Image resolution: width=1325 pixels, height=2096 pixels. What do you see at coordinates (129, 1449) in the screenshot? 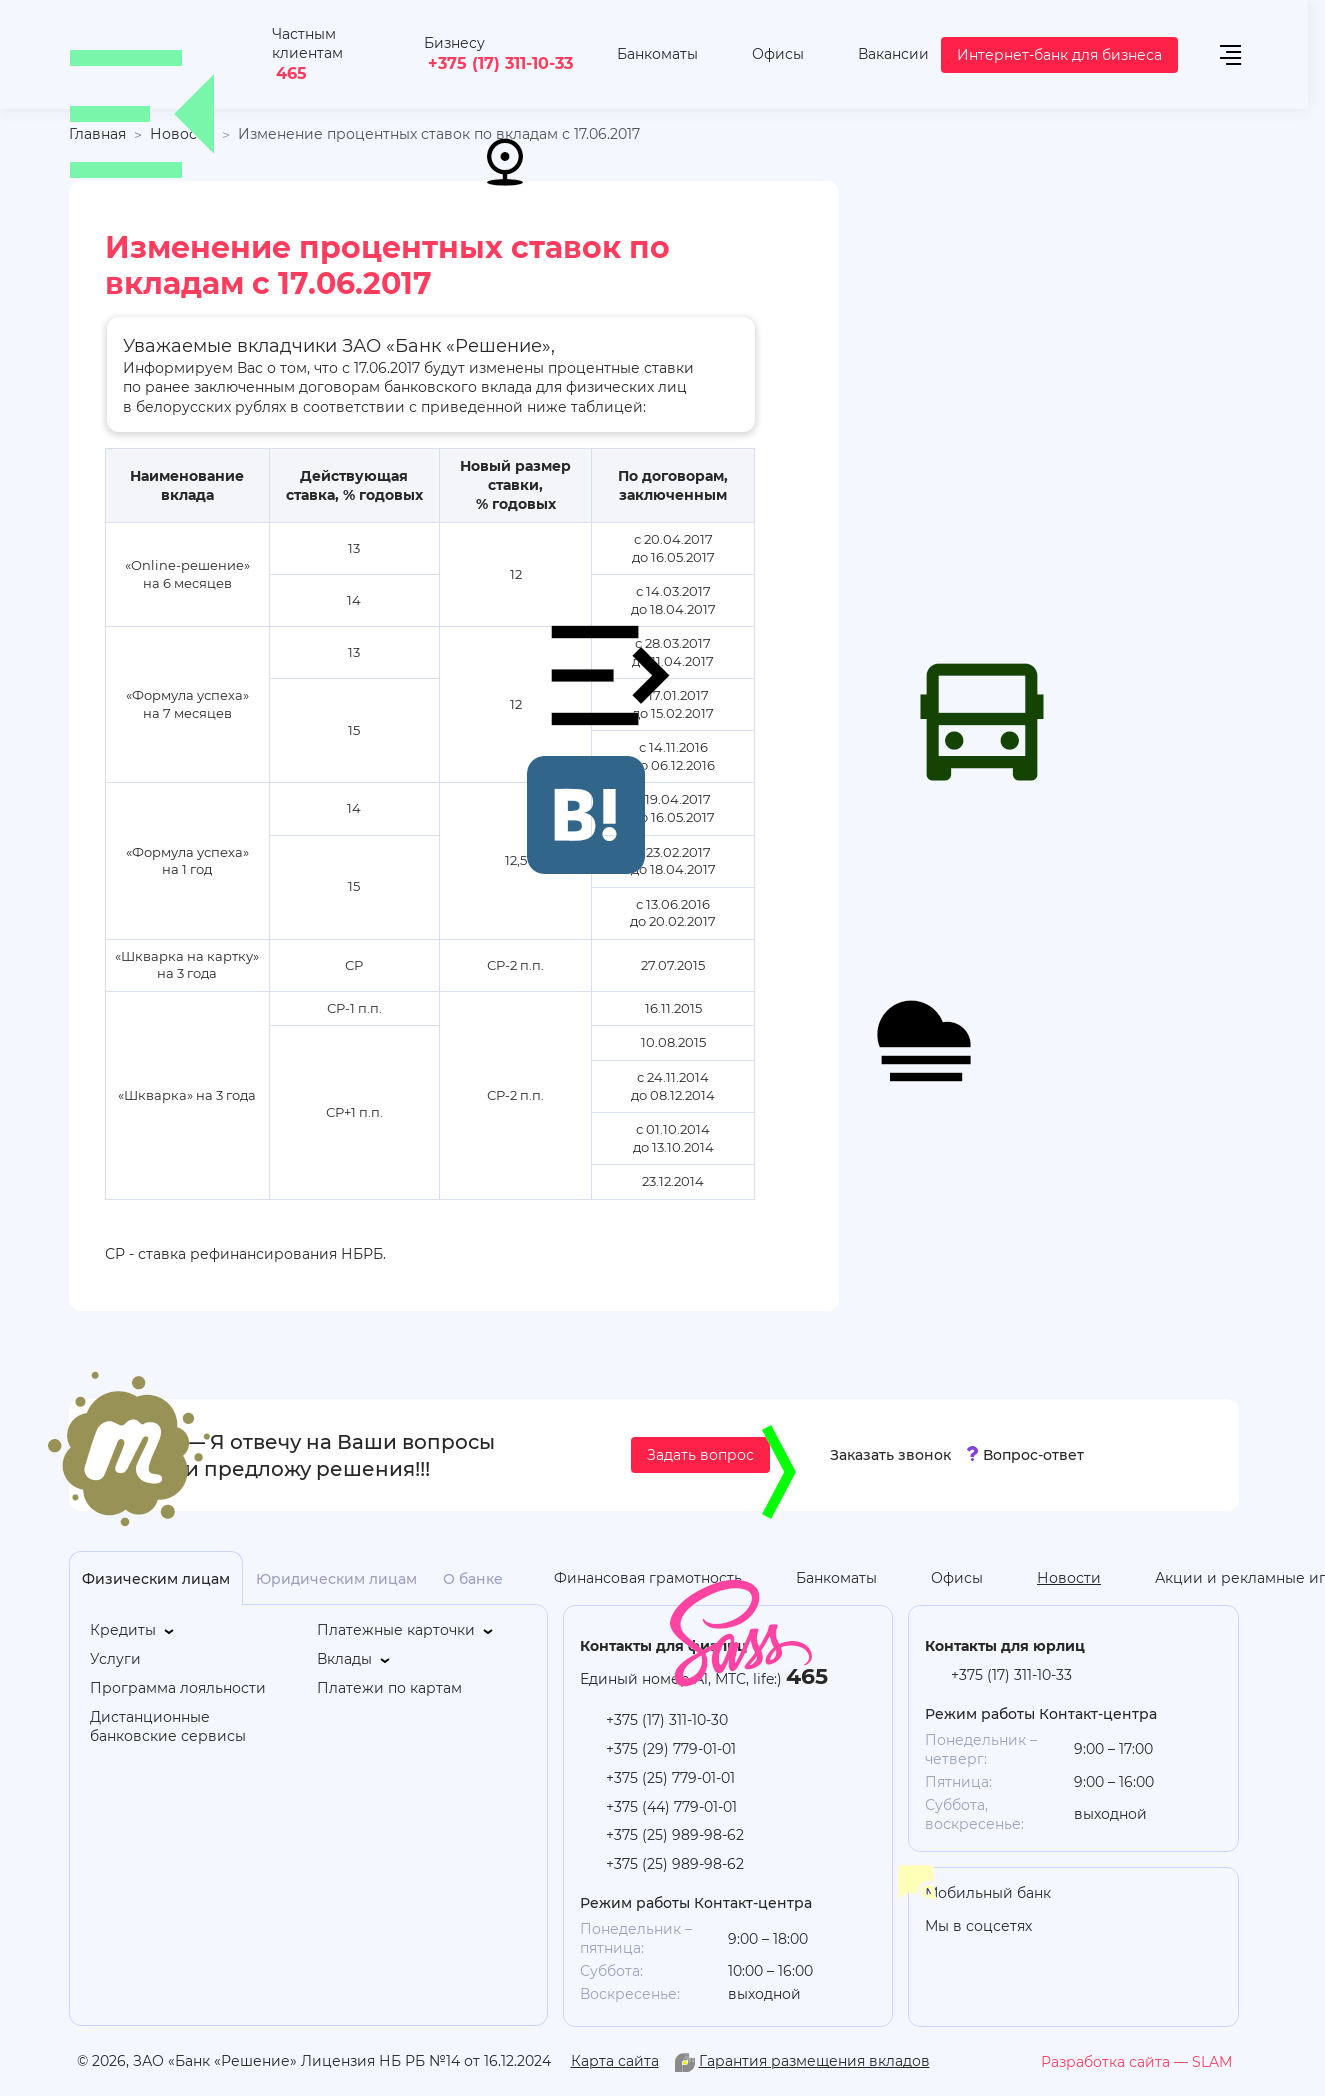
I see `open the Meetup app` at bounding box center [129, 1449].